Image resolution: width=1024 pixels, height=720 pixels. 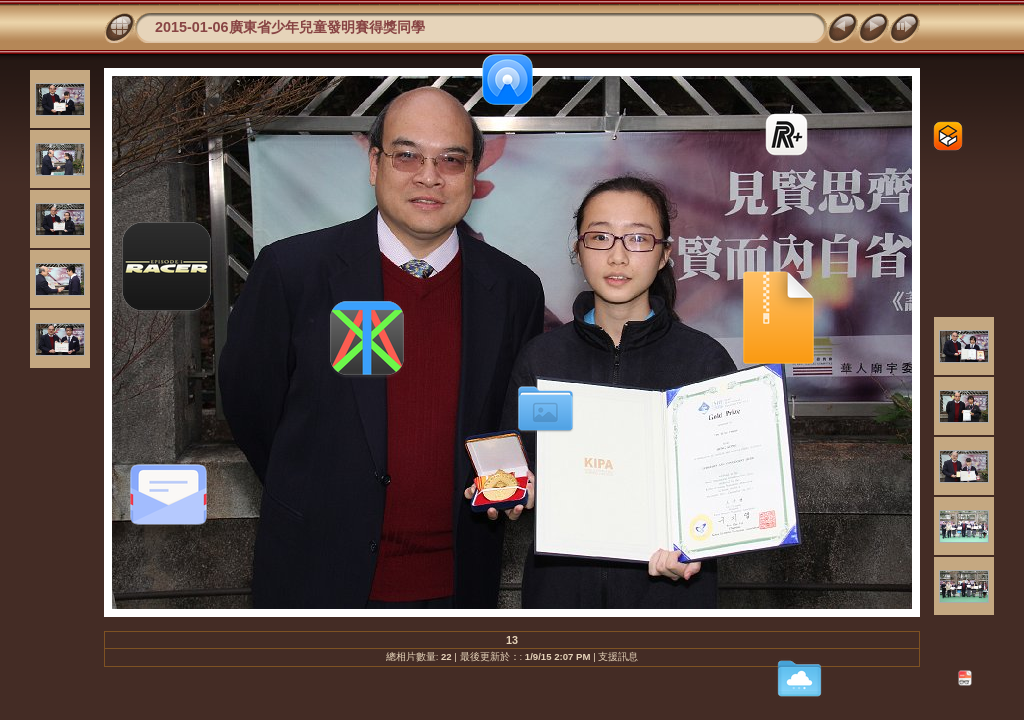 What do you see at coordinates (166, 266) in the screenshot?
I see `launch star wars: episode i racer game` at bounding box center [166, 266].